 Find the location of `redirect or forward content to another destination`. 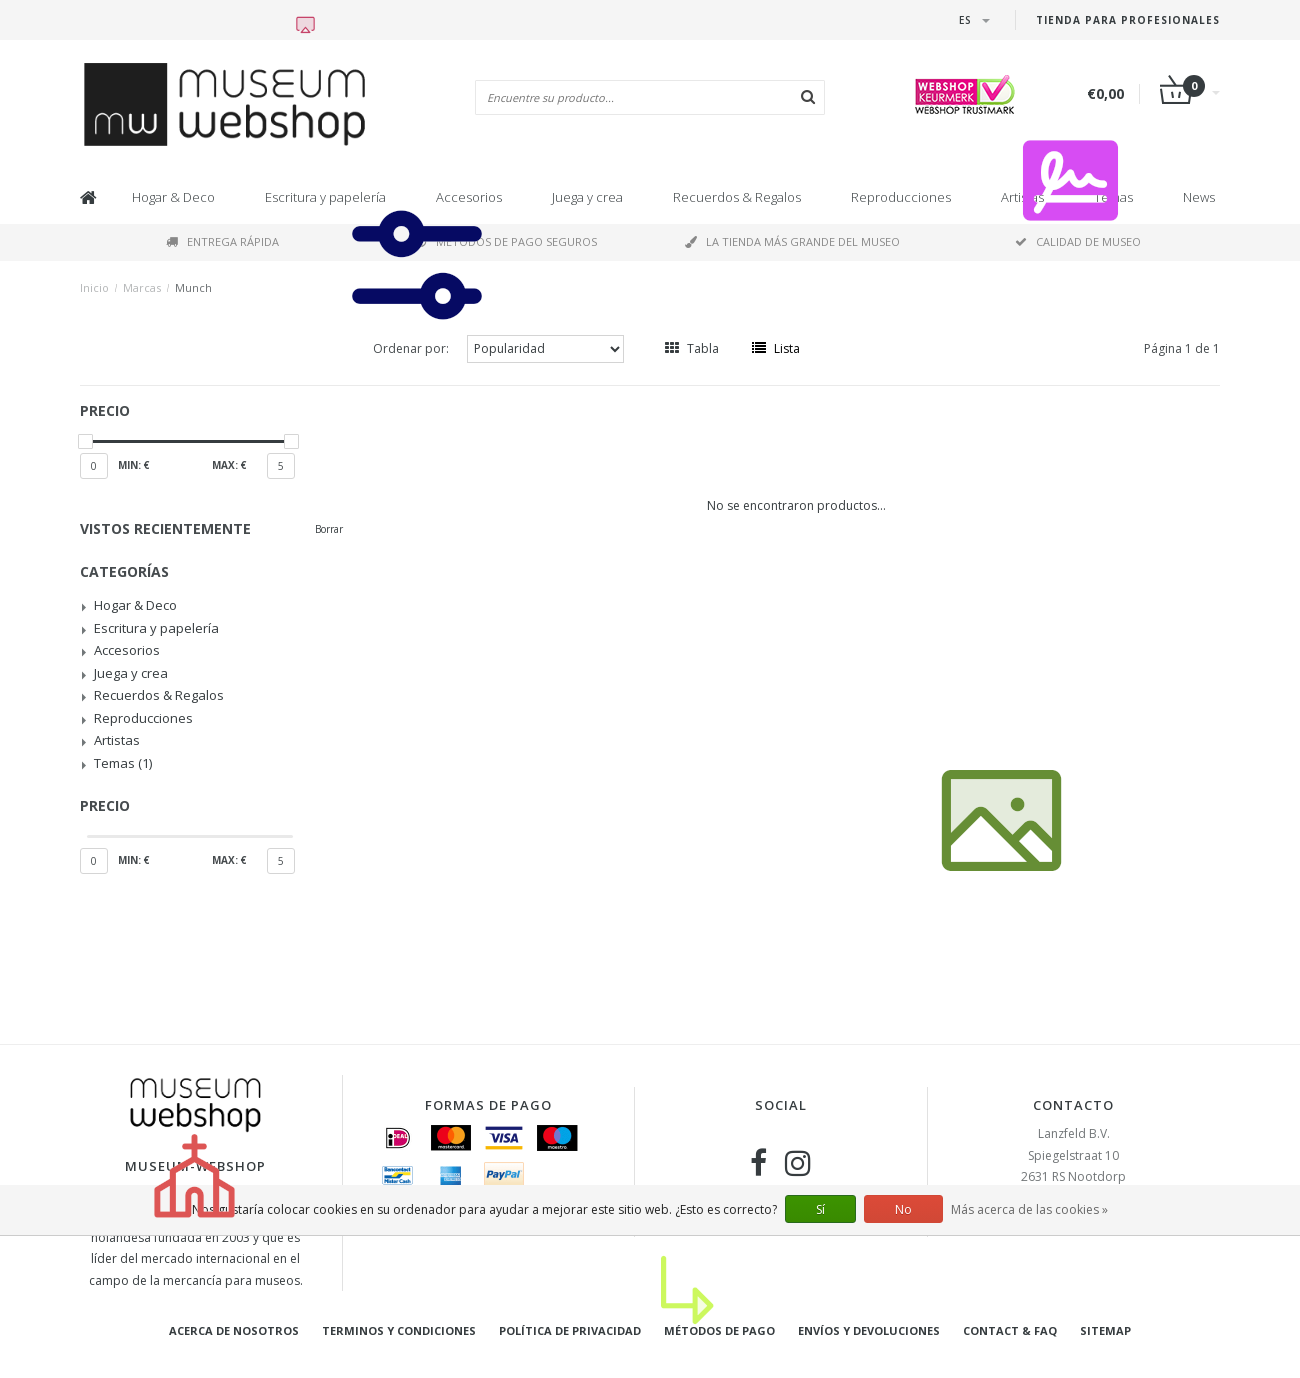

redirect or forward content to another destination is located at coordinates (682, 1290).